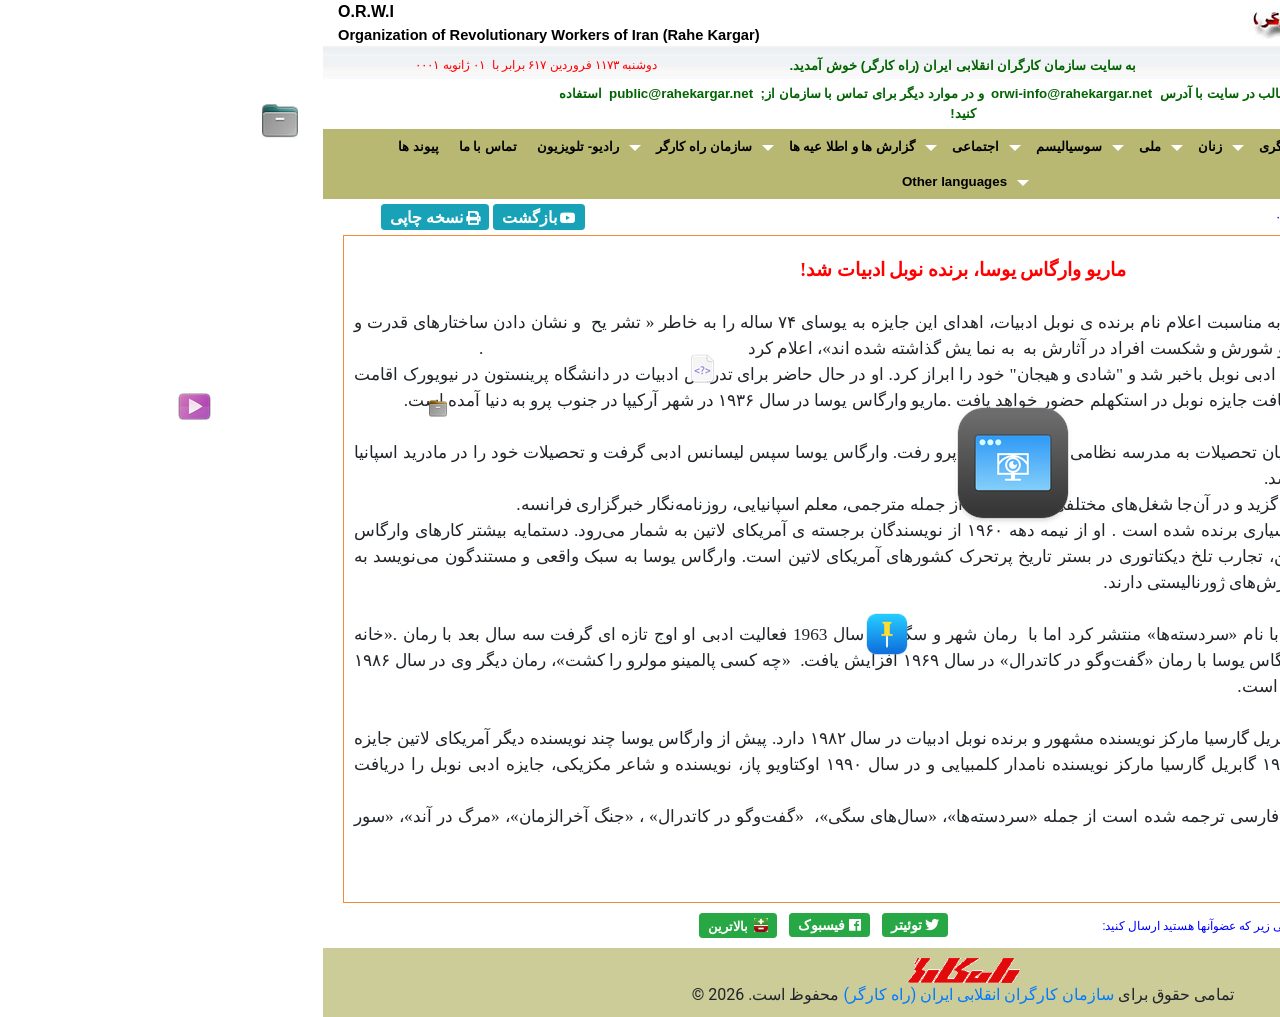  What do you see at coordinates (194, 406) in the screenshot?
I see `open the video player app` at bounding box center [194, 406].